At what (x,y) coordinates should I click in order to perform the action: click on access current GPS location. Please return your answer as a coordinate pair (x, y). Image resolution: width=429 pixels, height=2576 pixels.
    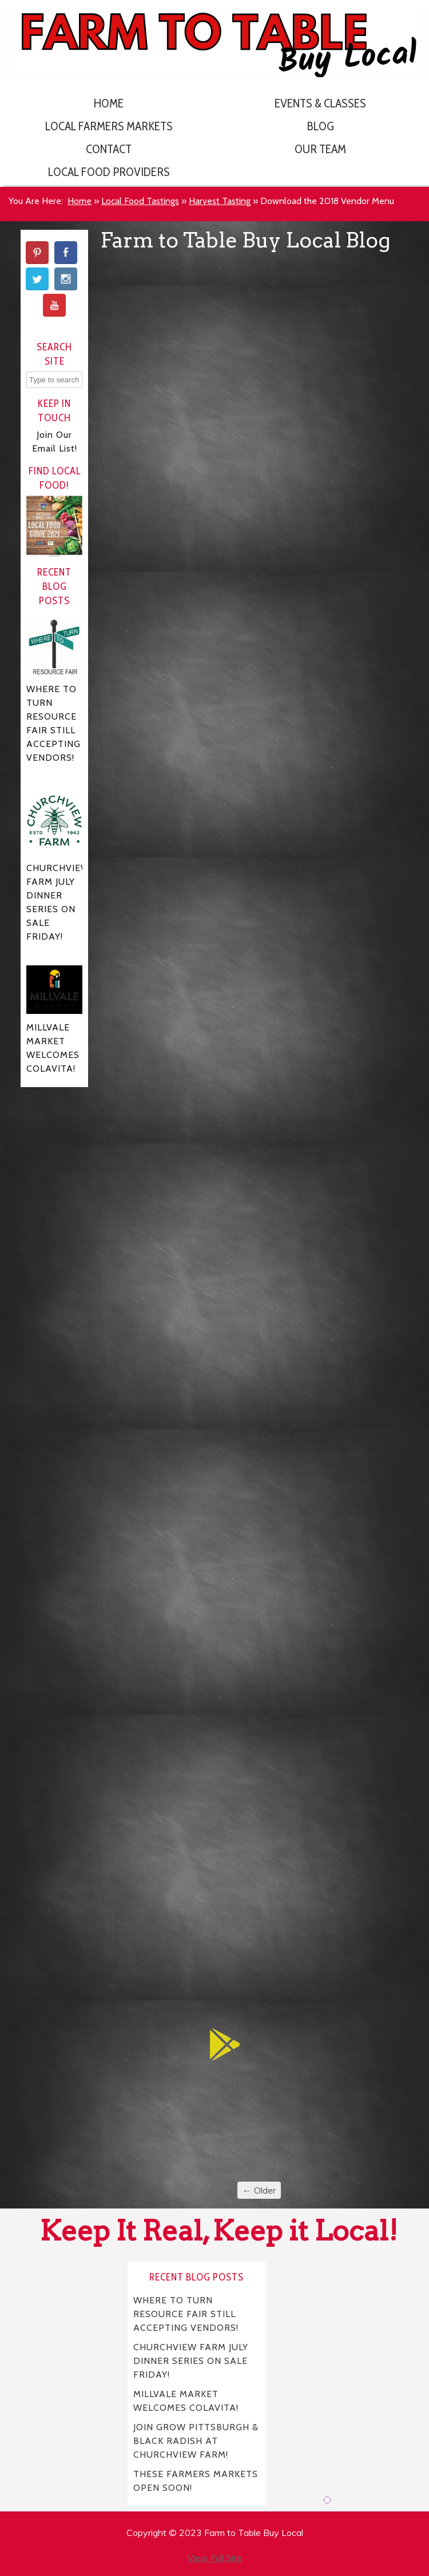
    Looking at the image, I should click on (327, 2500).